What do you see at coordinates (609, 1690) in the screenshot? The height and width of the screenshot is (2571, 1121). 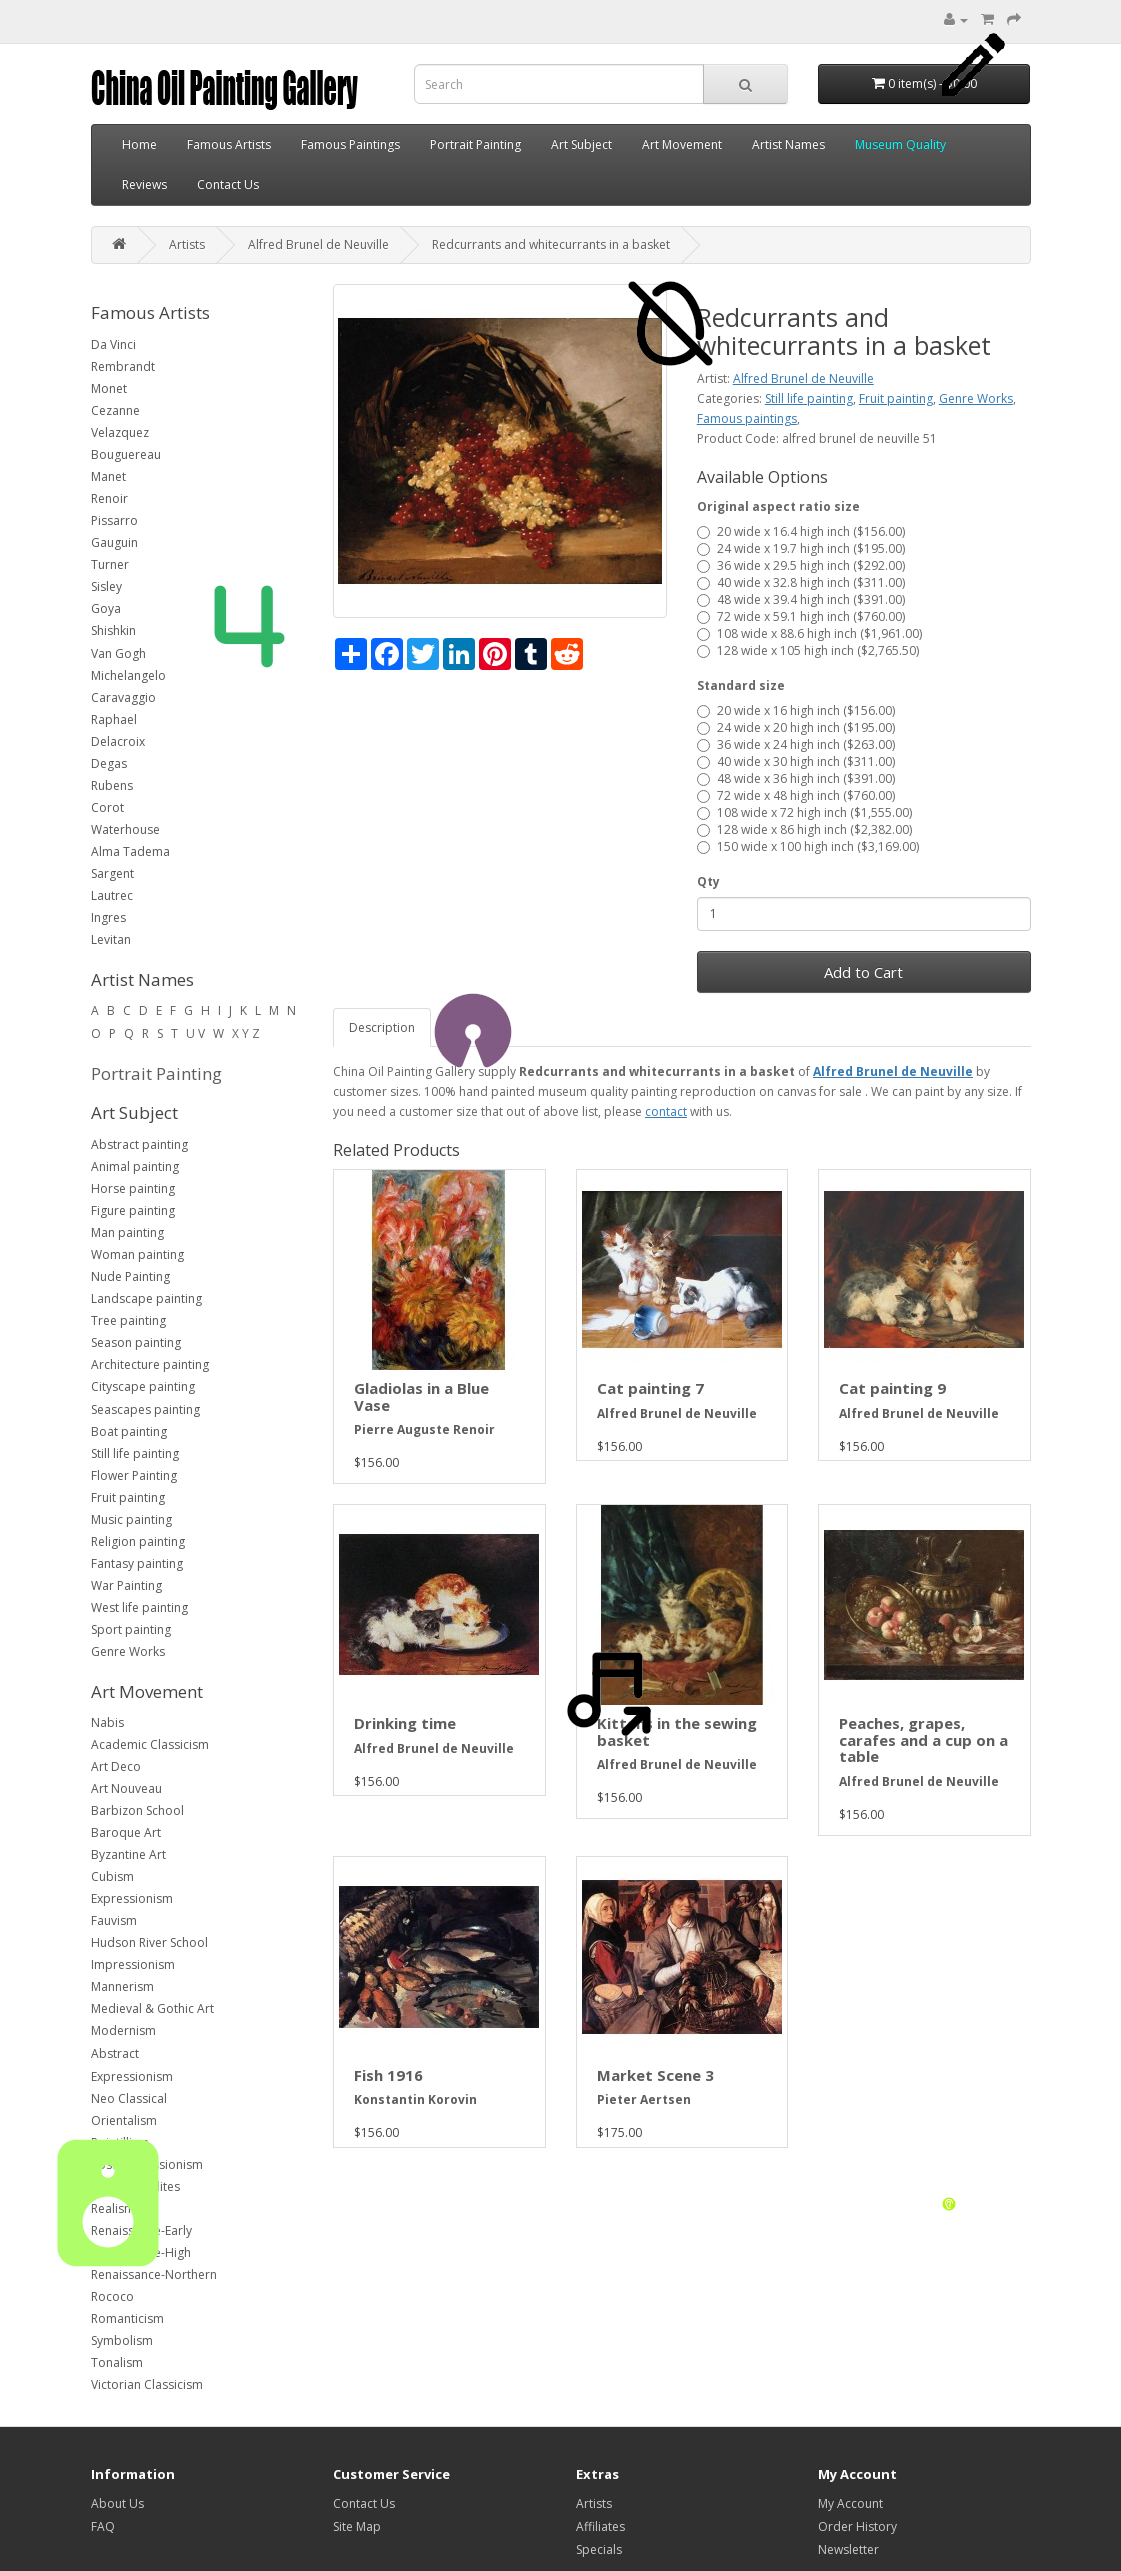 I see `share a song or audio file` at bounding box center [609, 1690].